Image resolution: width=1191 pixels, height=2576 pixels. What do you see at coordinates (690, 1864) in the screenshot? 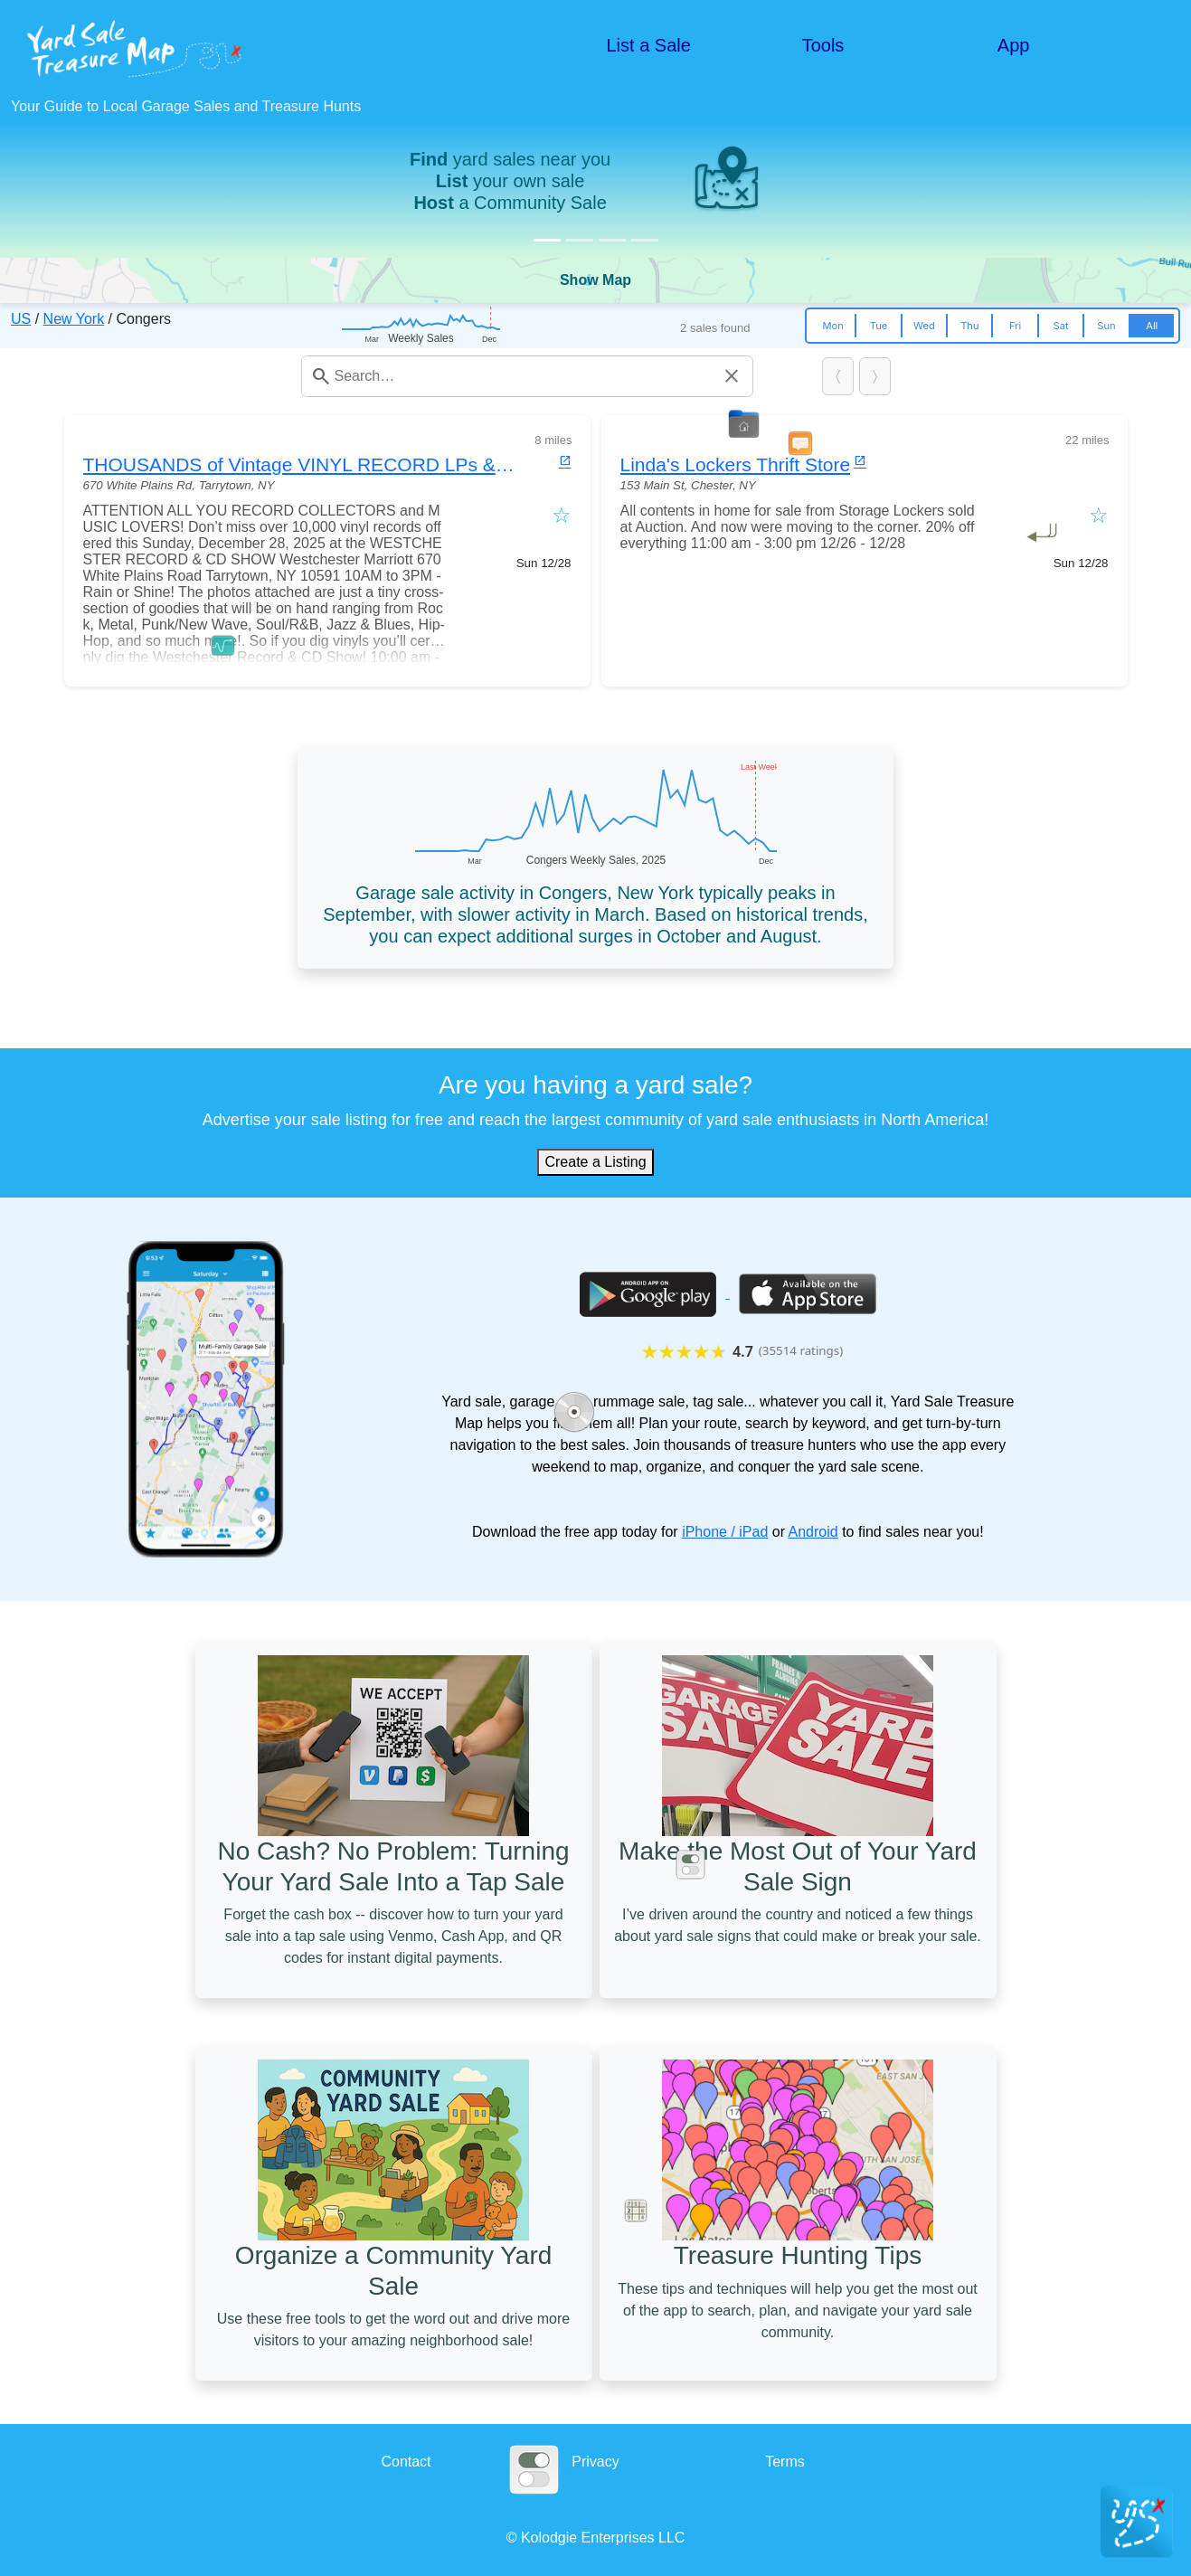
I see `open gnome tweaks settings` at bounding box center [690, 1864].